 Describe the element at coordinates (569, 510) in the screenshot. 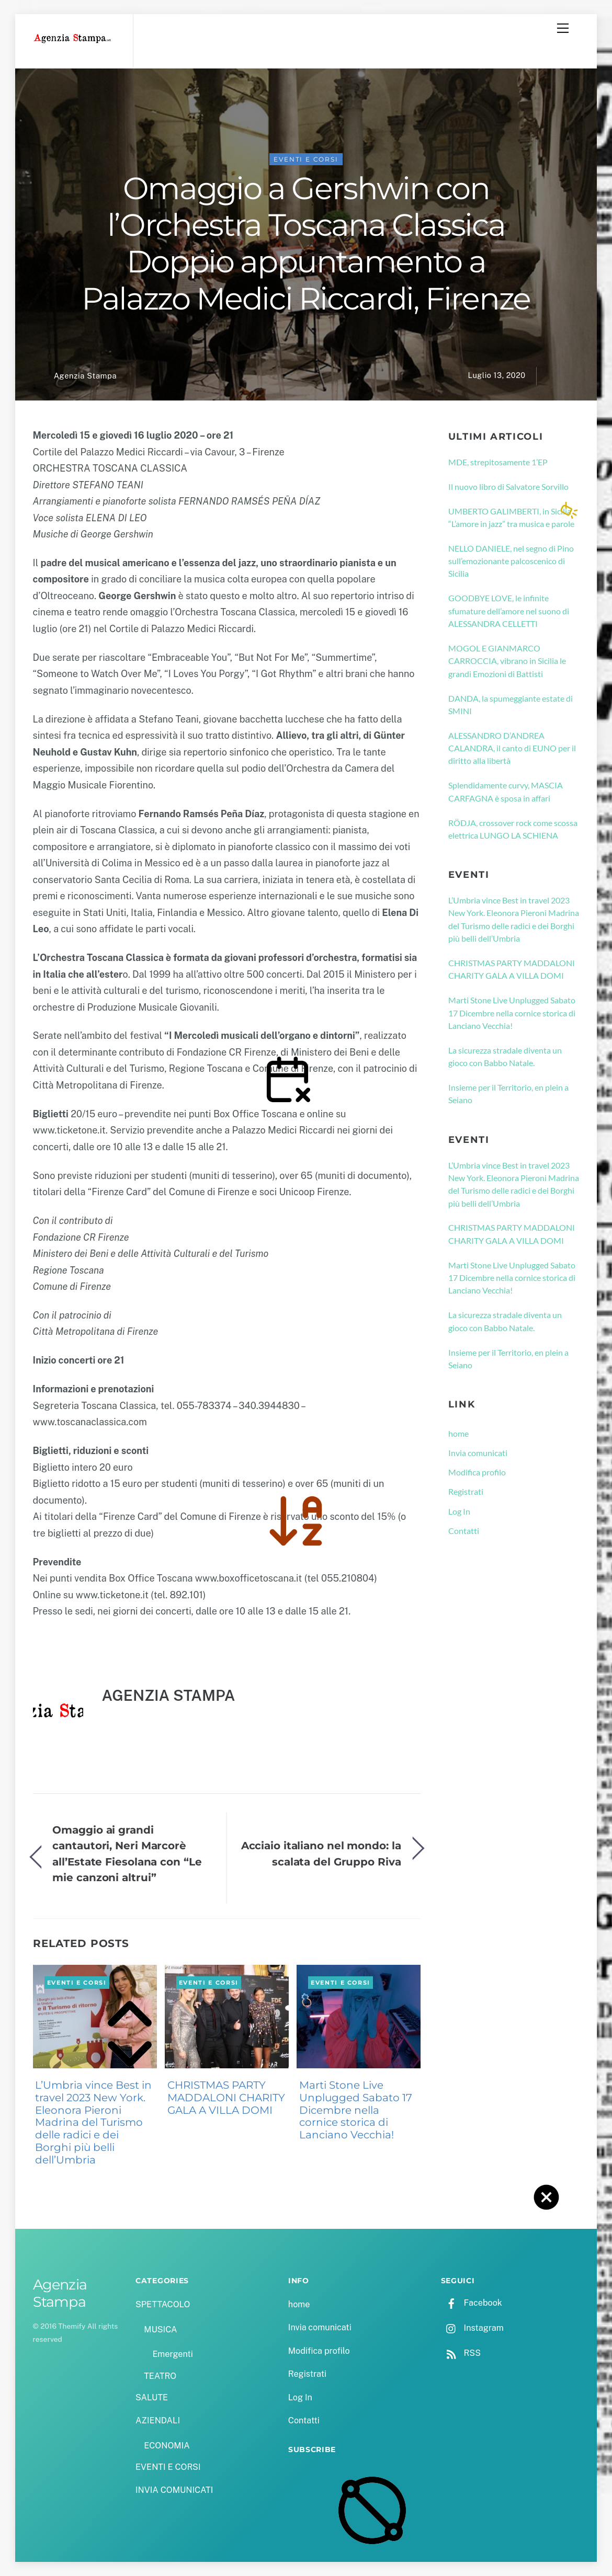

I see `spotlight or highlight feature` at that location.